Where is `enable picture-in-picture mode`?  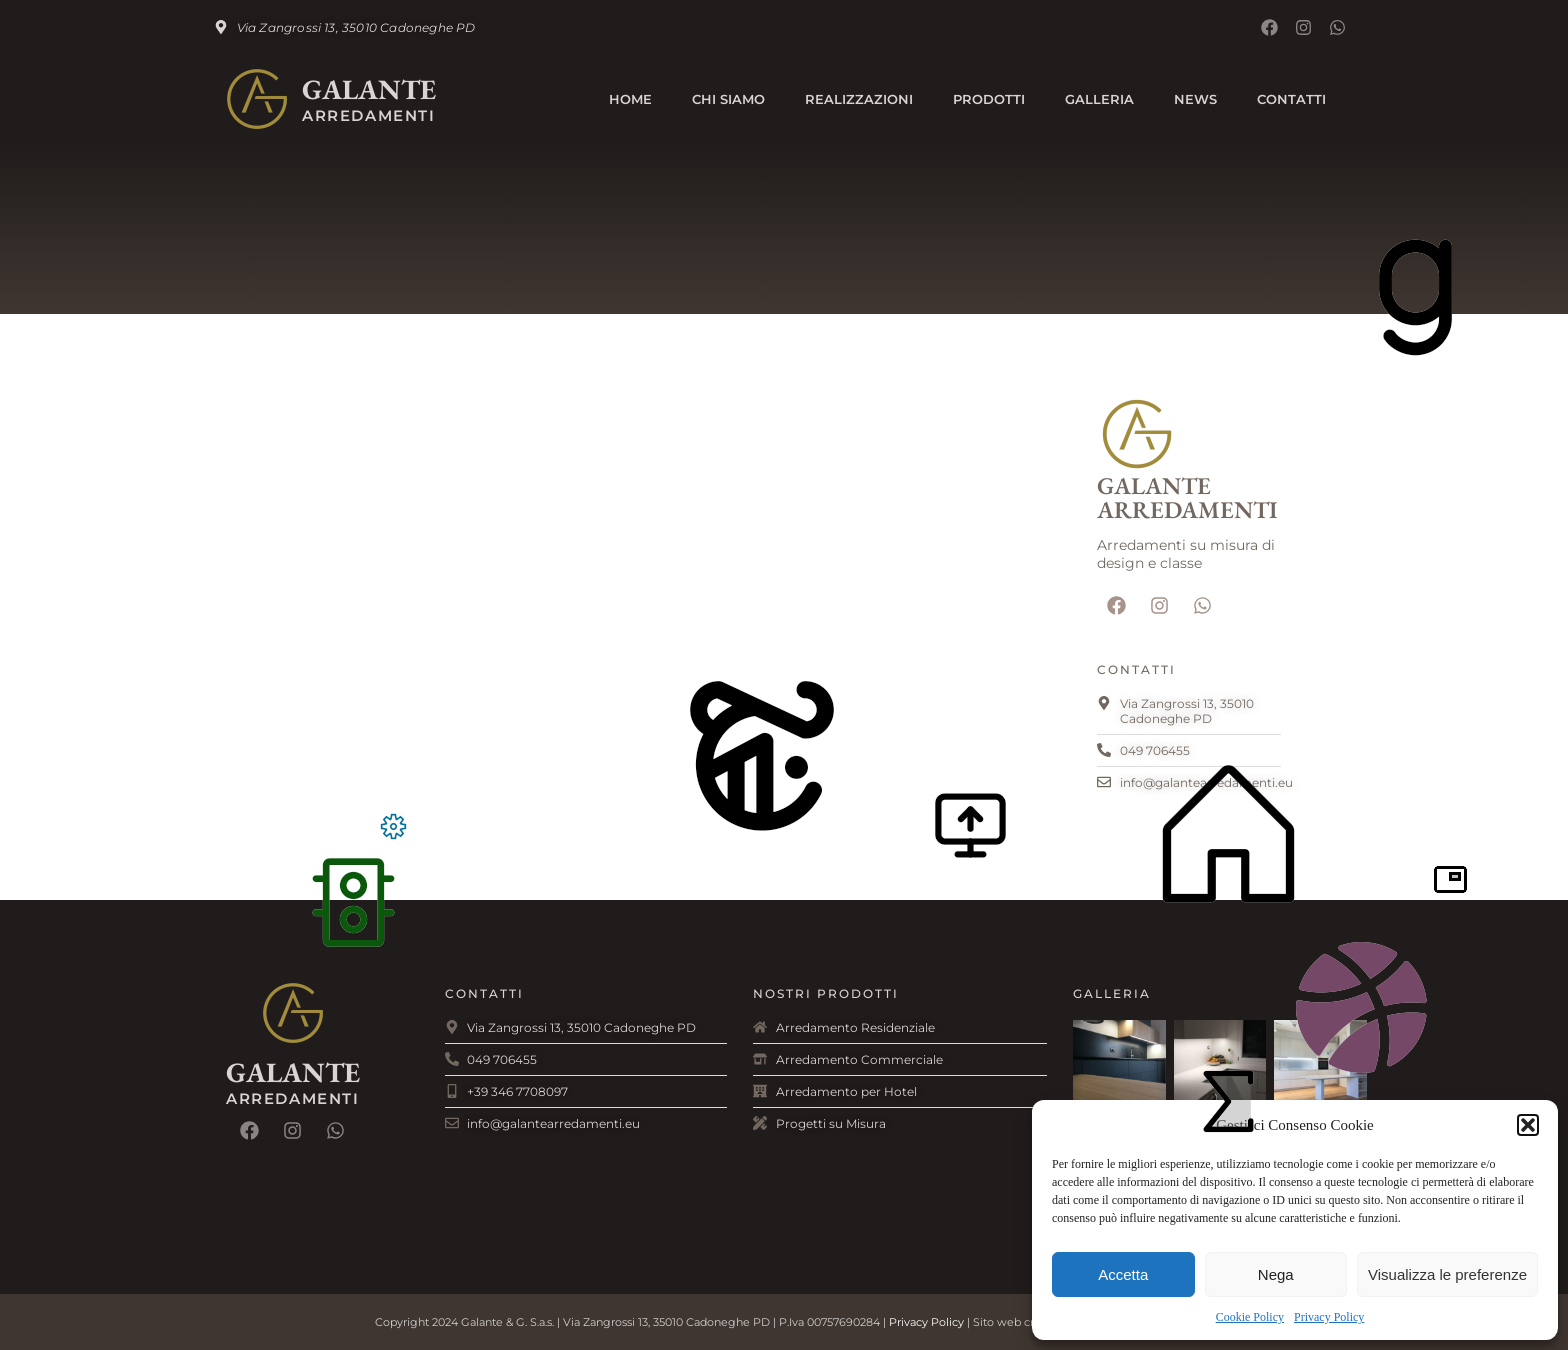
enable picture-in-picture mode is located at coordinates (1450, 879).